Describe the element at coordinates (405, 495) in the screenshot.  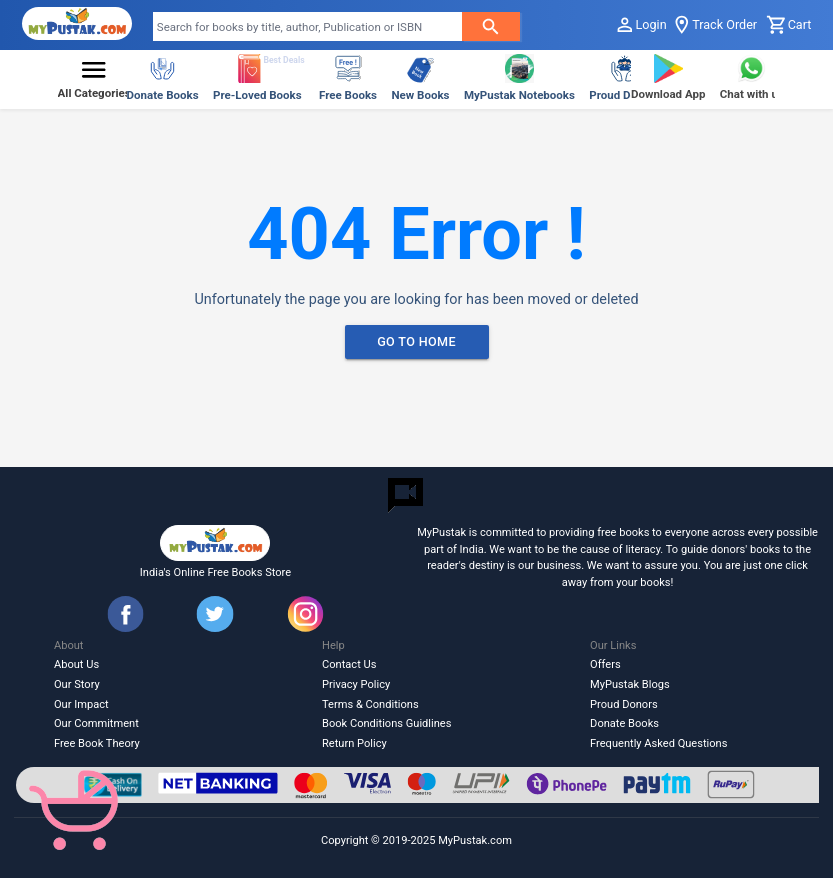
I see `start a video call or chat` at that location.